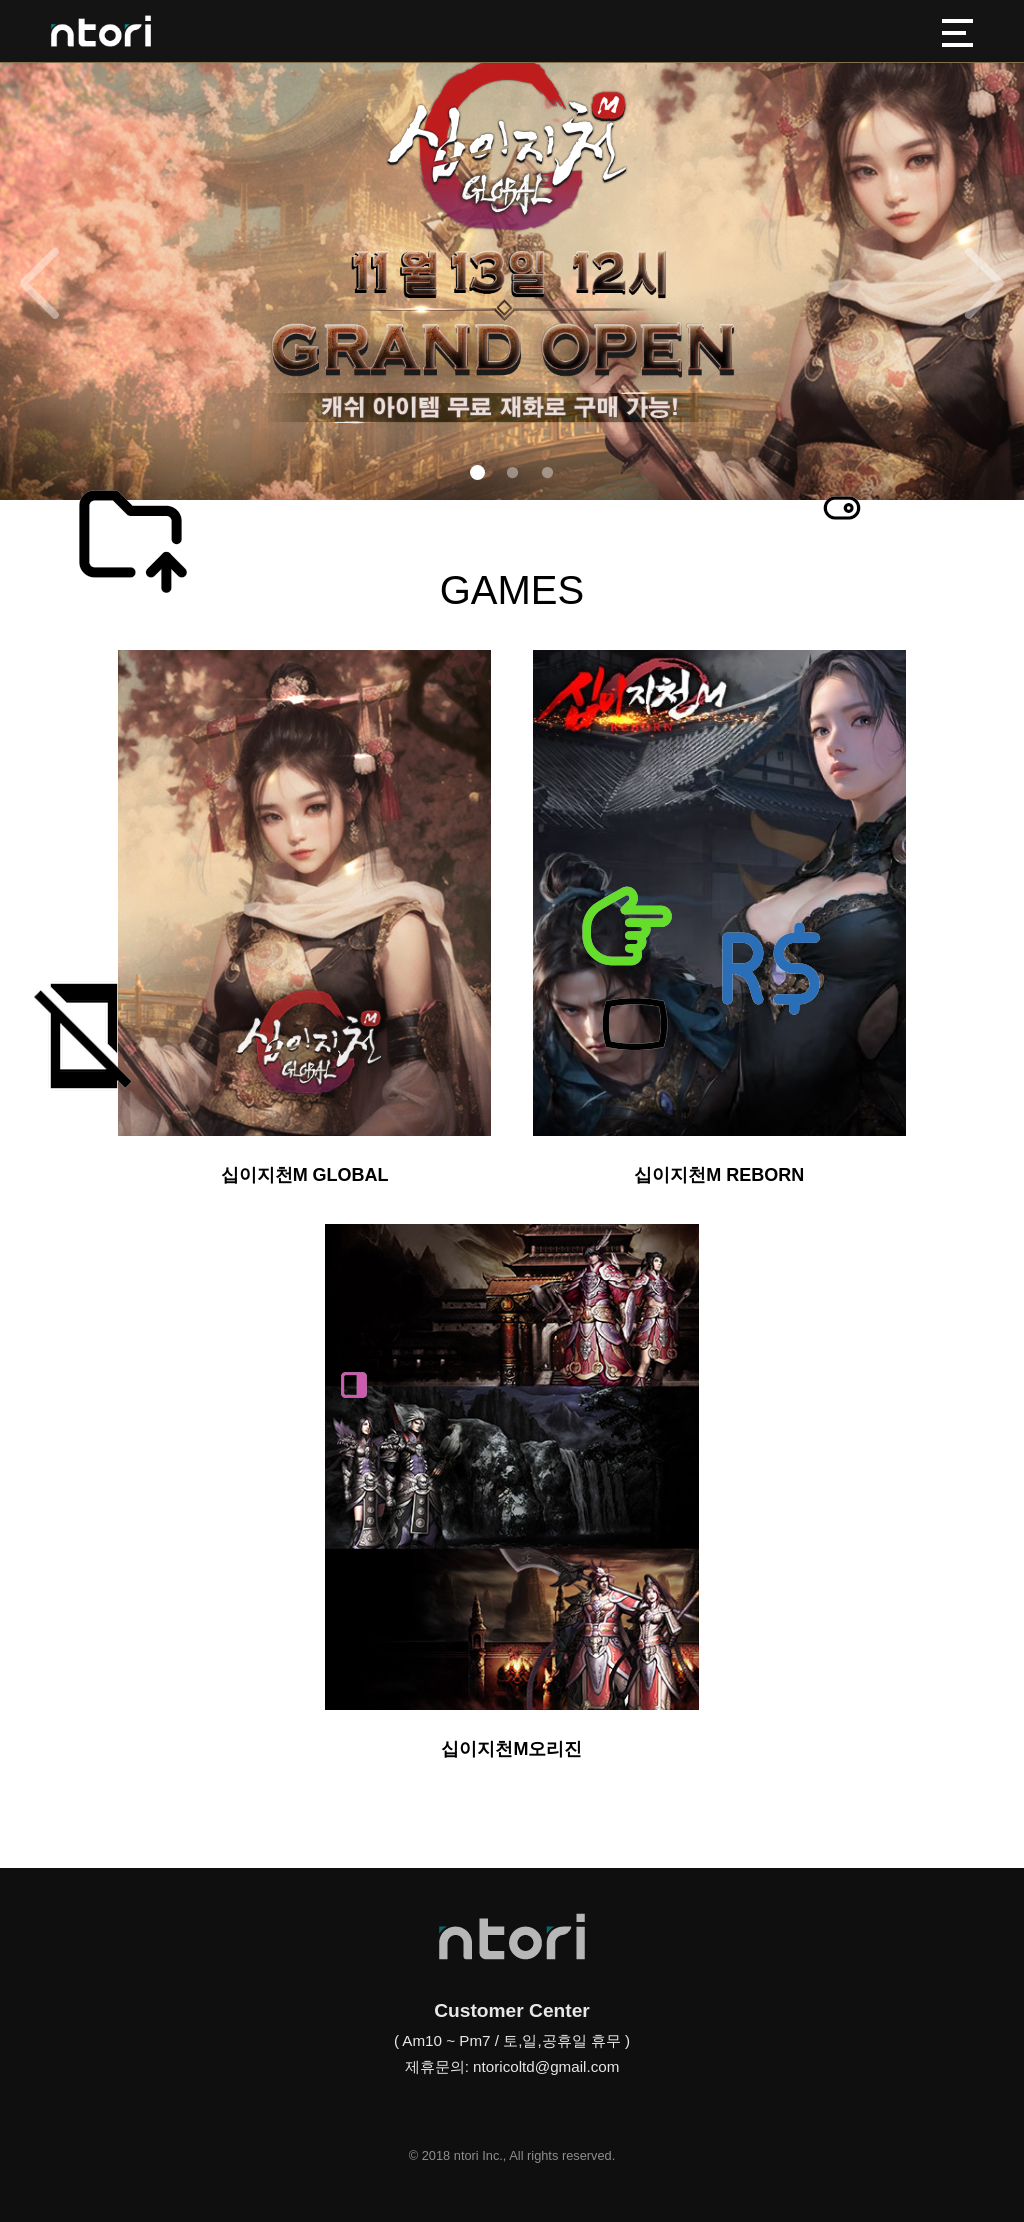 The image size is (1024, 2222). What do you see at coordinates (625, 927) in the screenshot?
I see `navigate to the next item or step` at bounding box center [625, 927].